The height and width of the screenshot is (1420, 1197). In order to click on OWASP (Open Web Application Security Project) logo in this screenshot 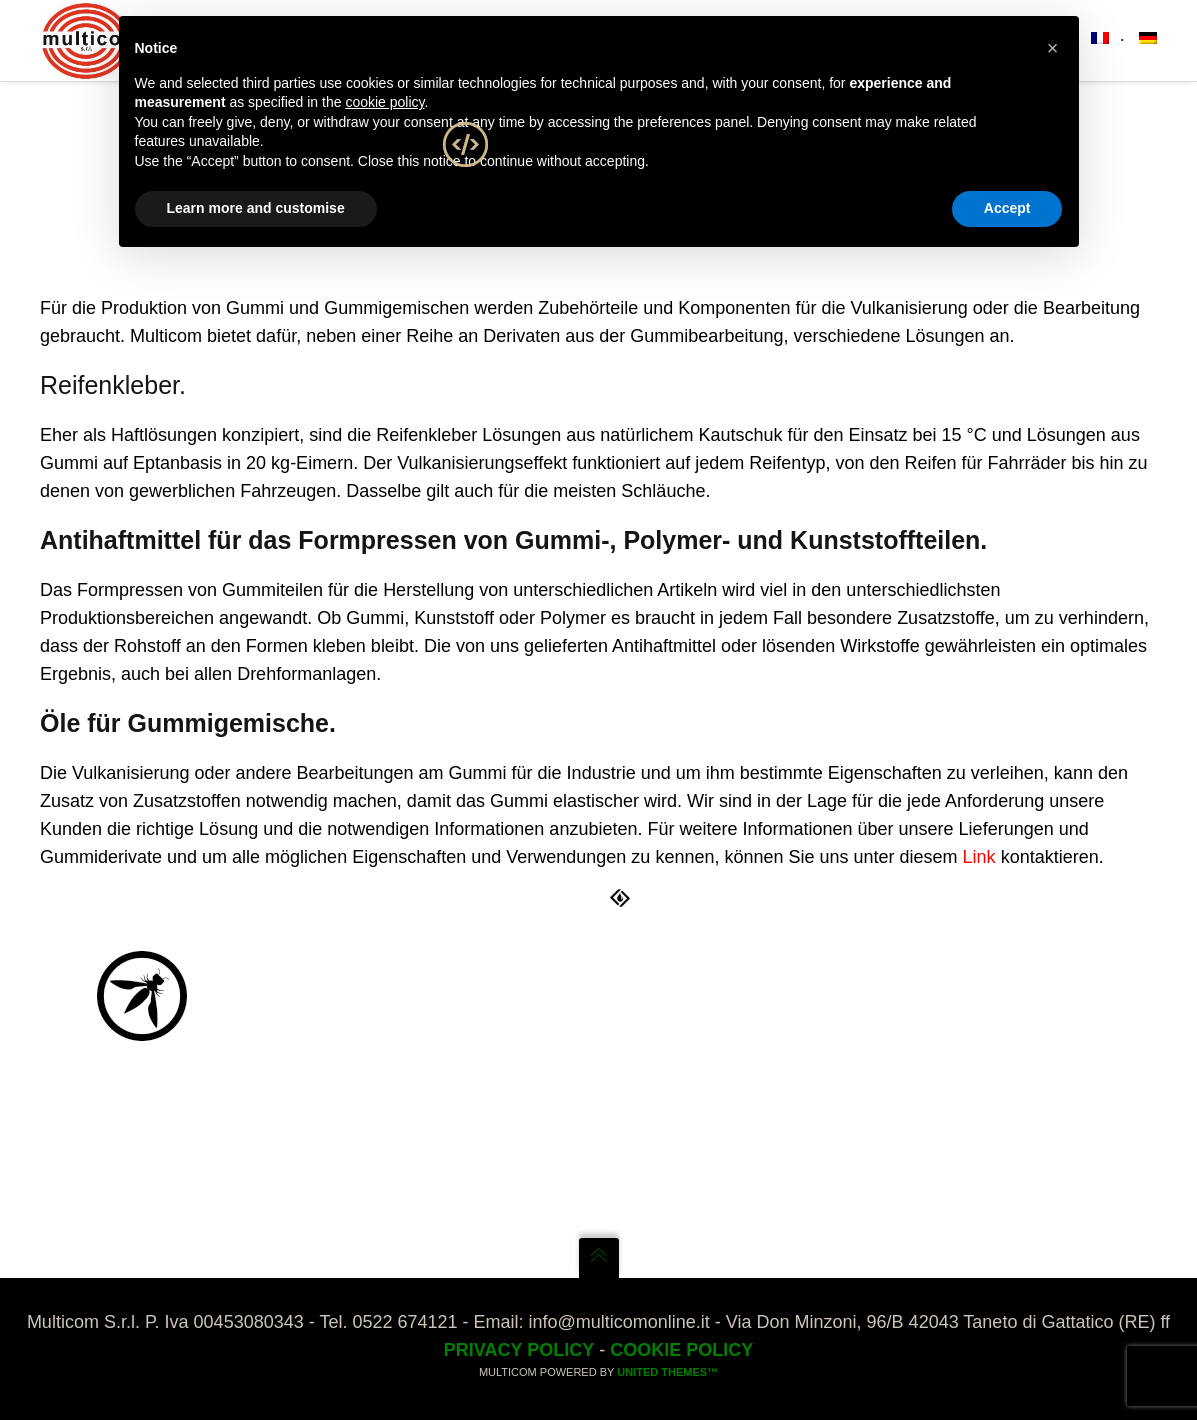, I will do `click(142, 996)`.